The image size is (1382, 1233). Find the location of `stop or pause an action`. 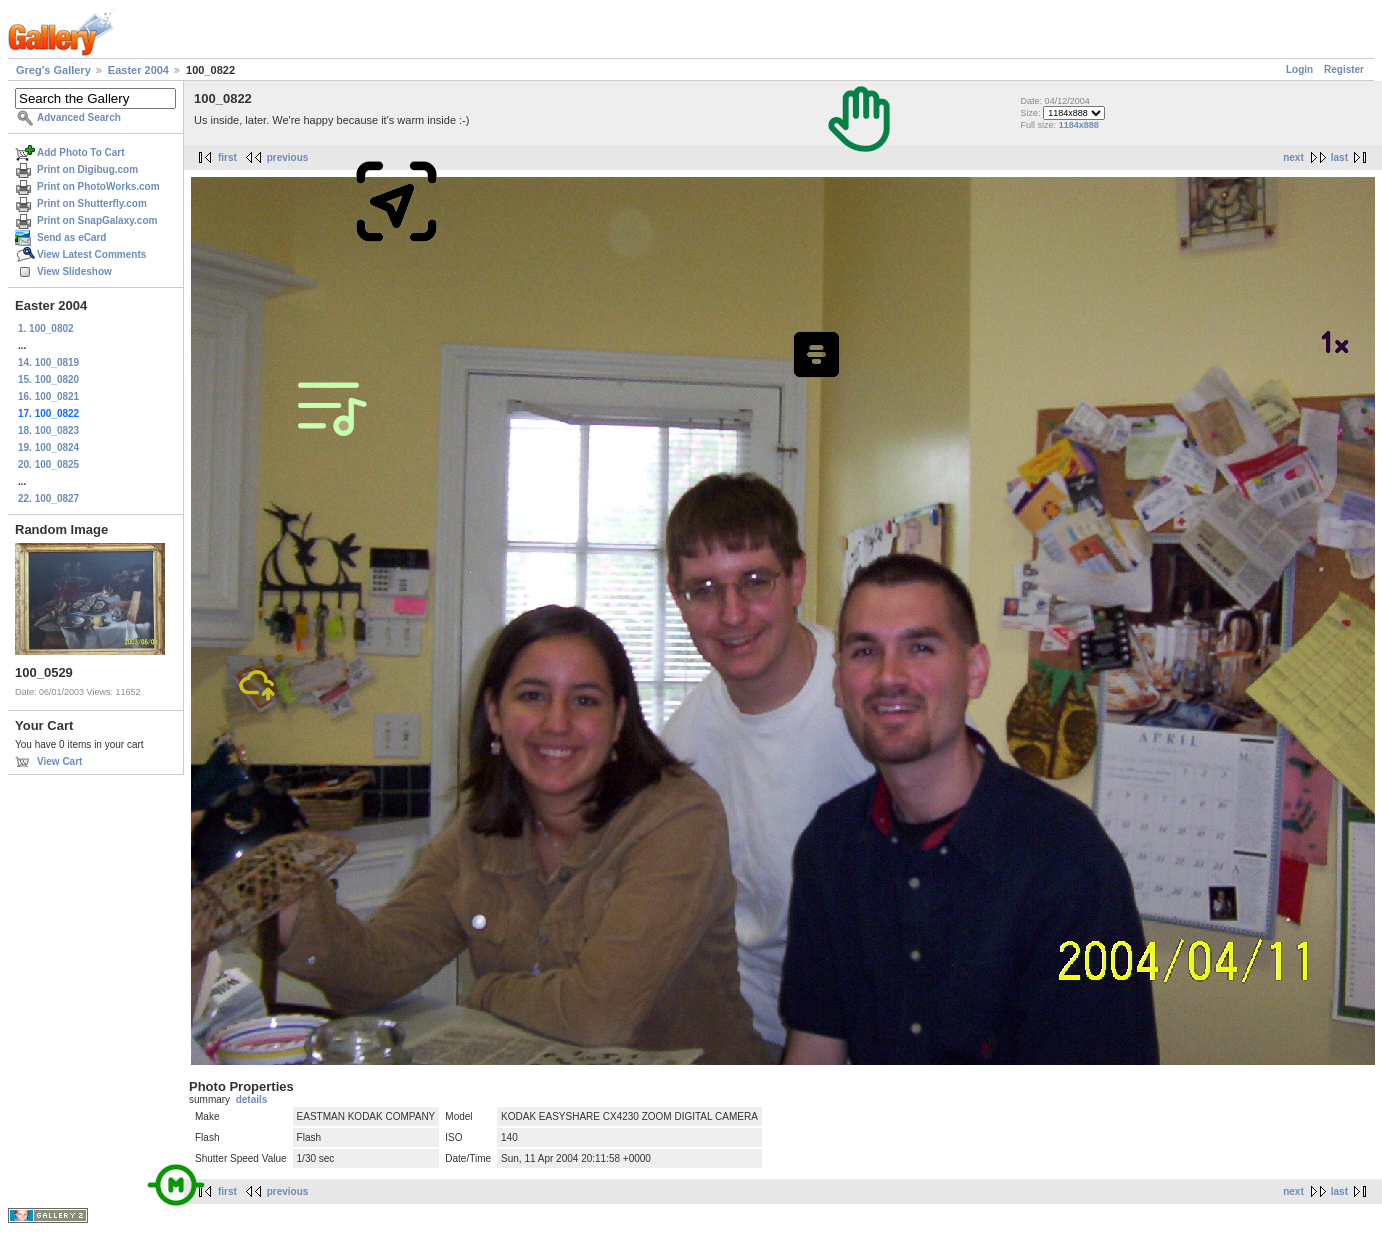

stop or pause an action is located at coordinates (861, 119).